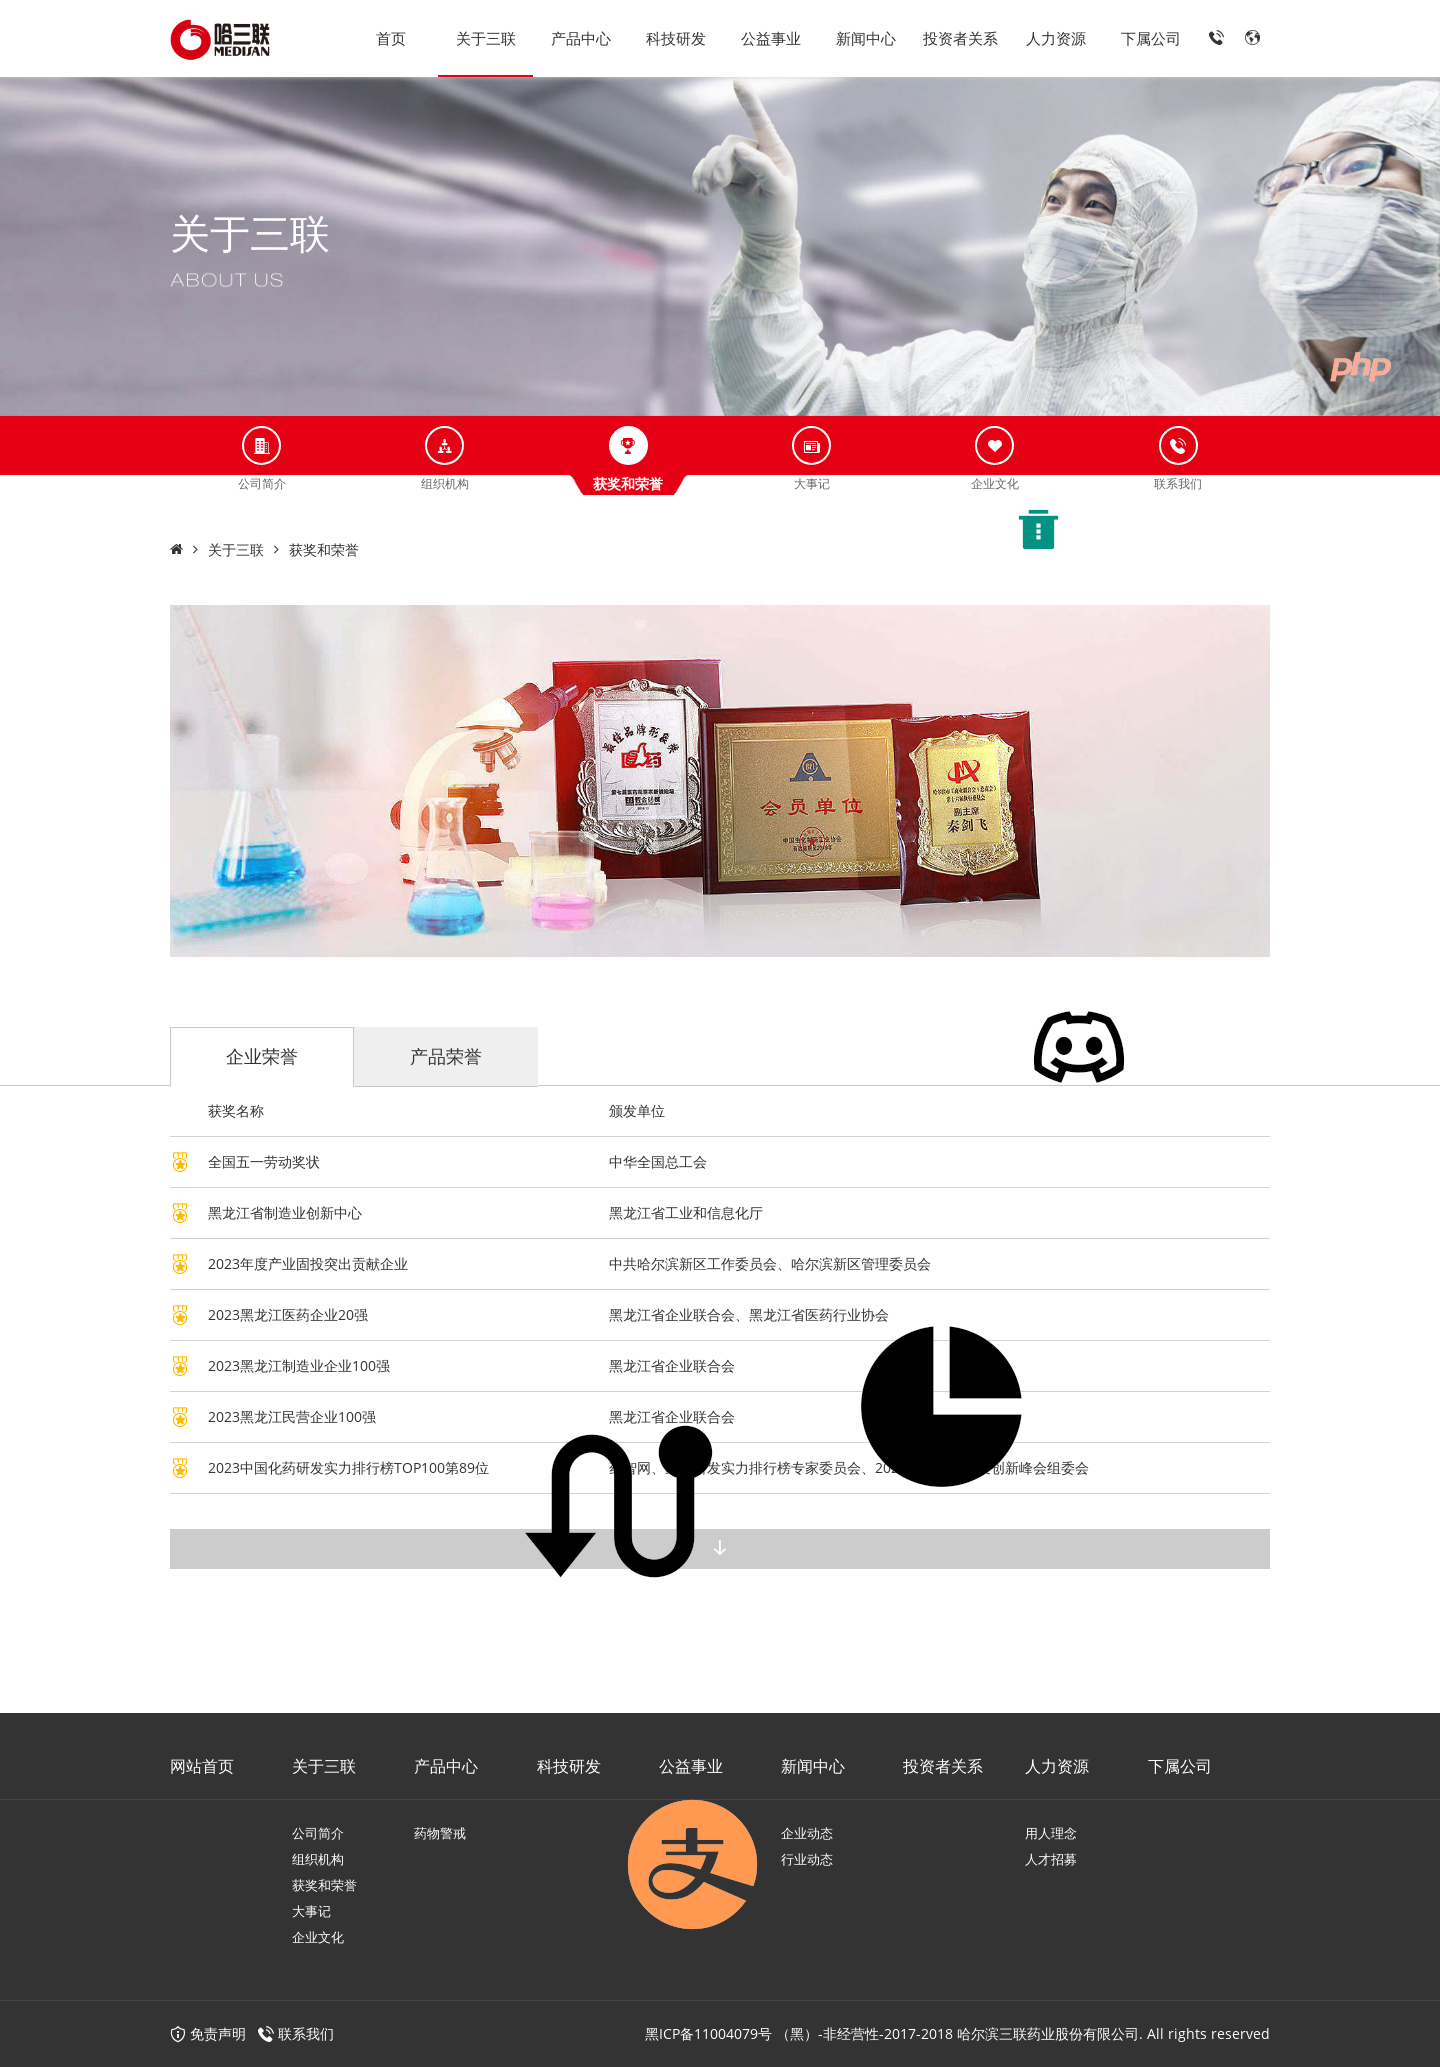  What do you see at coordinates (1360, 368) in the screenshot?
I see `indicates PHP programming language or technology` at bounding box center [1360, 368].